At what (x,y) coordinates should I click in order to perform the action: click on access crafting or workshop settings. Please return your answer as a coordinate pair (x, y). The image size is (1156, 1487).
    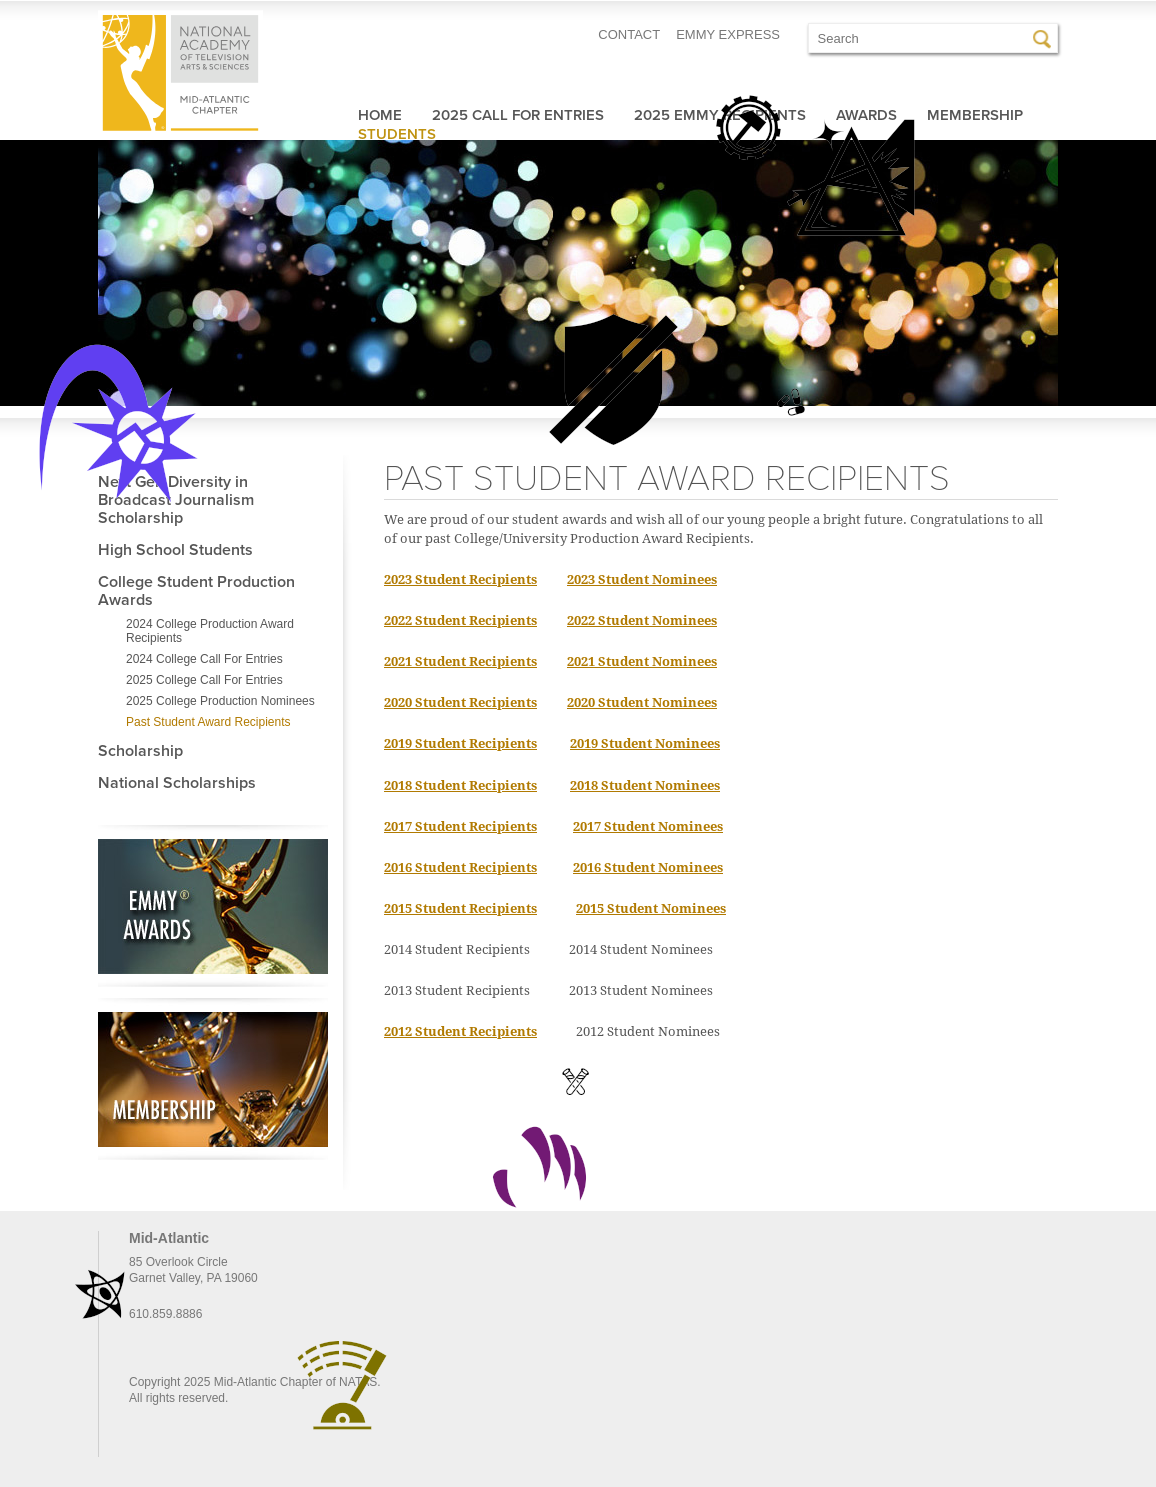
    Looking at the image, I should click on (748, 127).